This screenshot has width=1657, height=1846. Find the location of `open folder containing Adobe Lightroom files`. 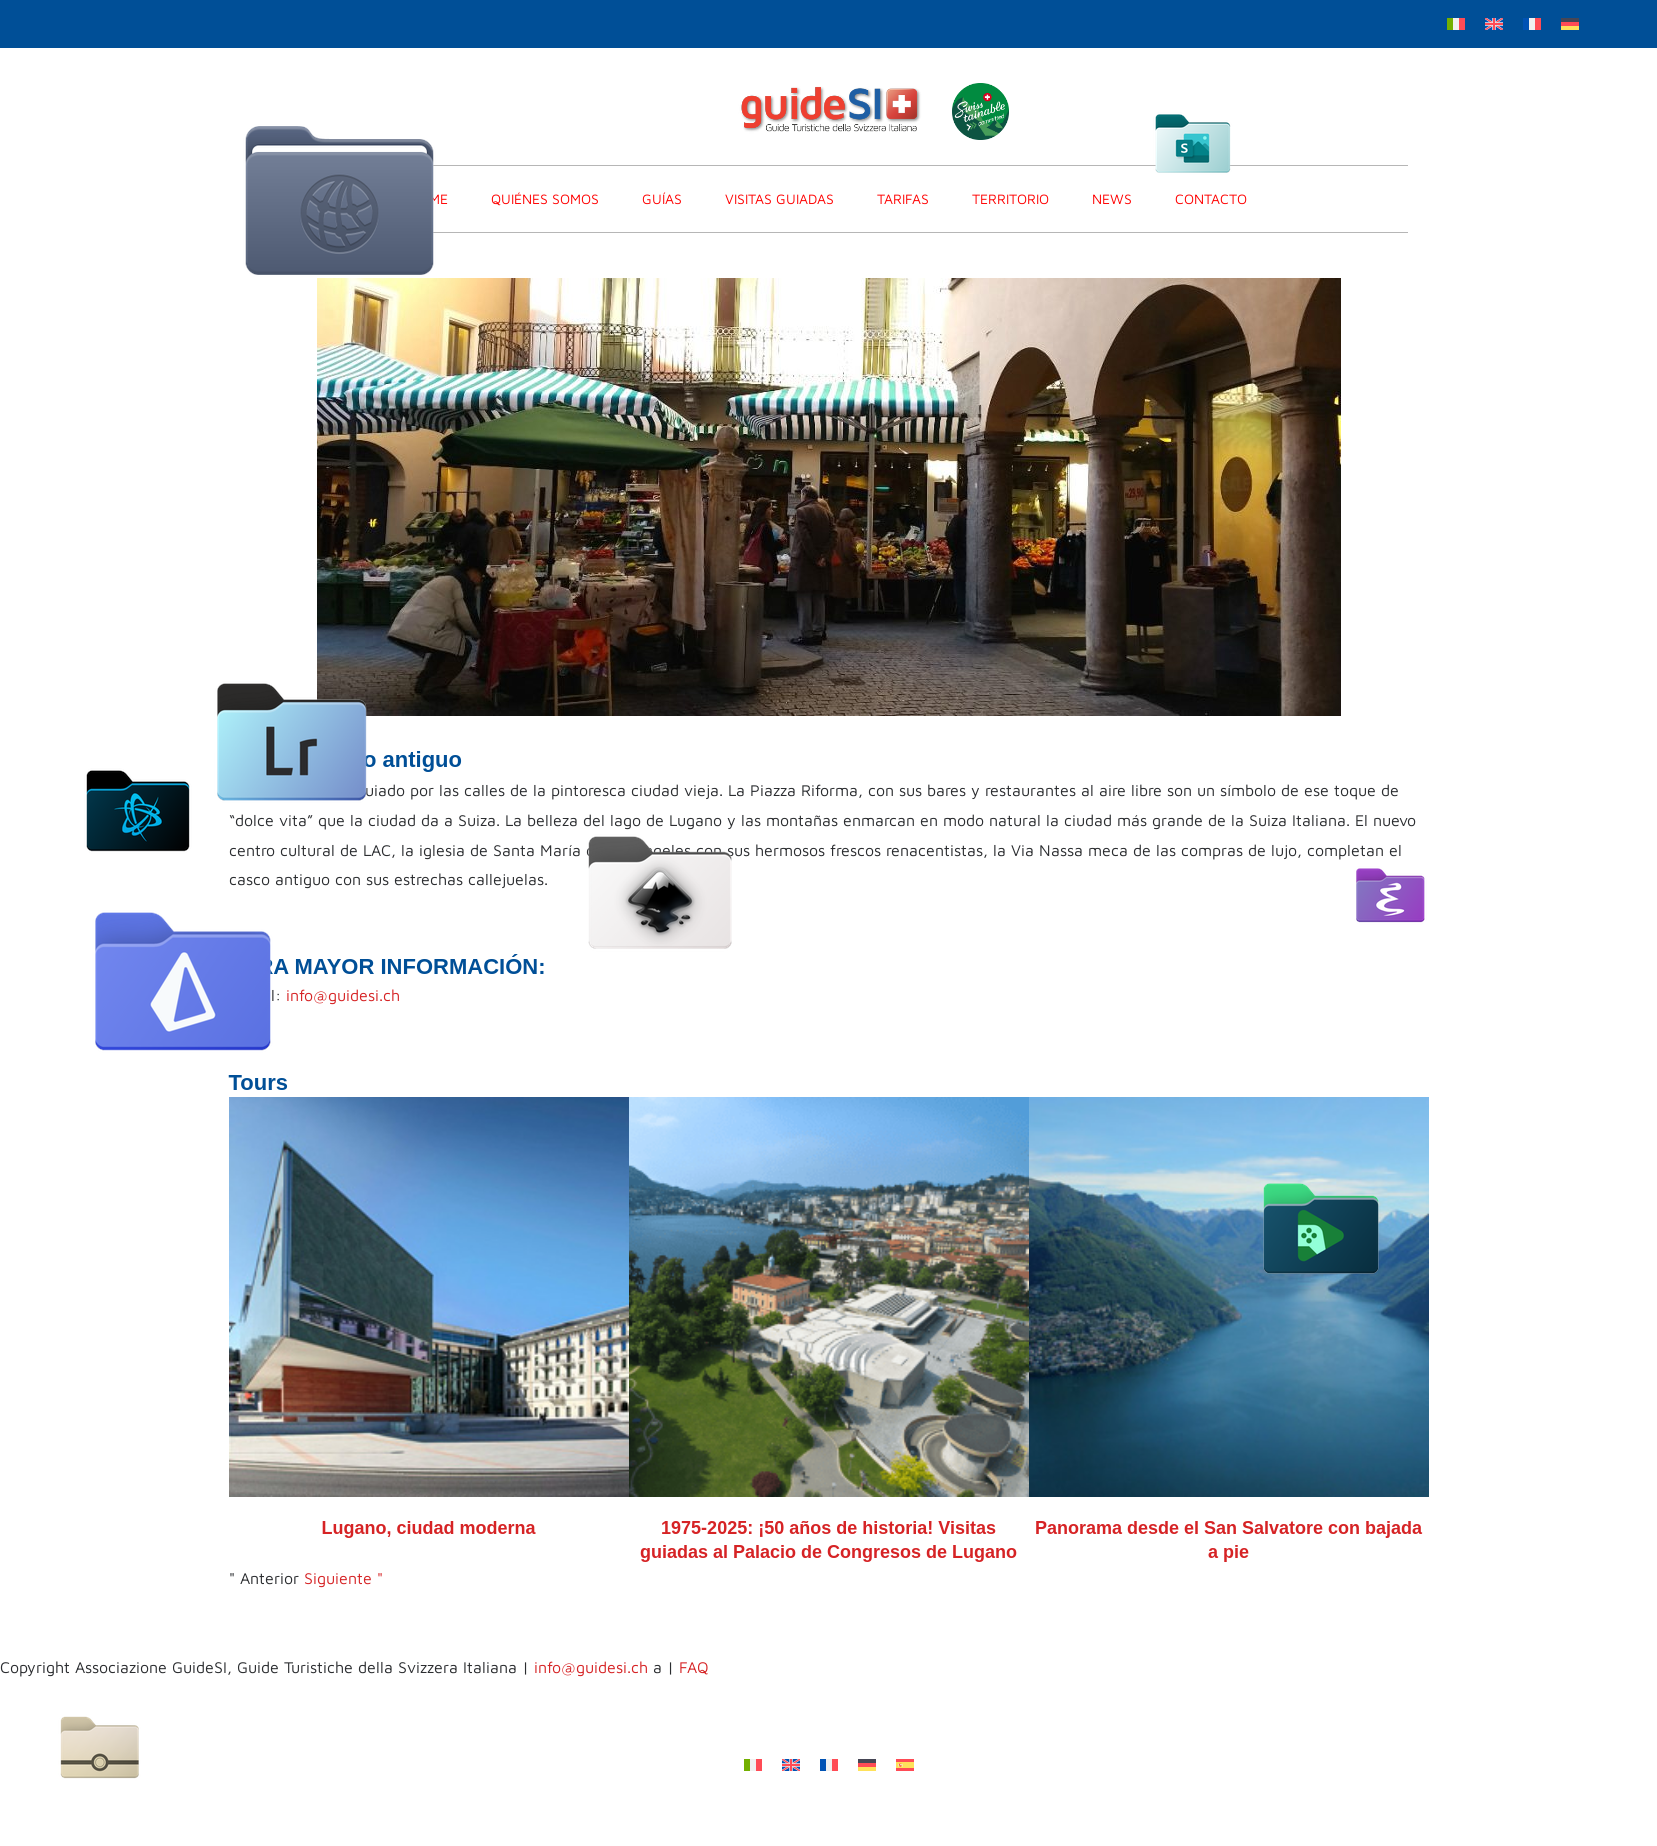

open folder containing Adobe Lightroom files is located at coordinates (291, 746).